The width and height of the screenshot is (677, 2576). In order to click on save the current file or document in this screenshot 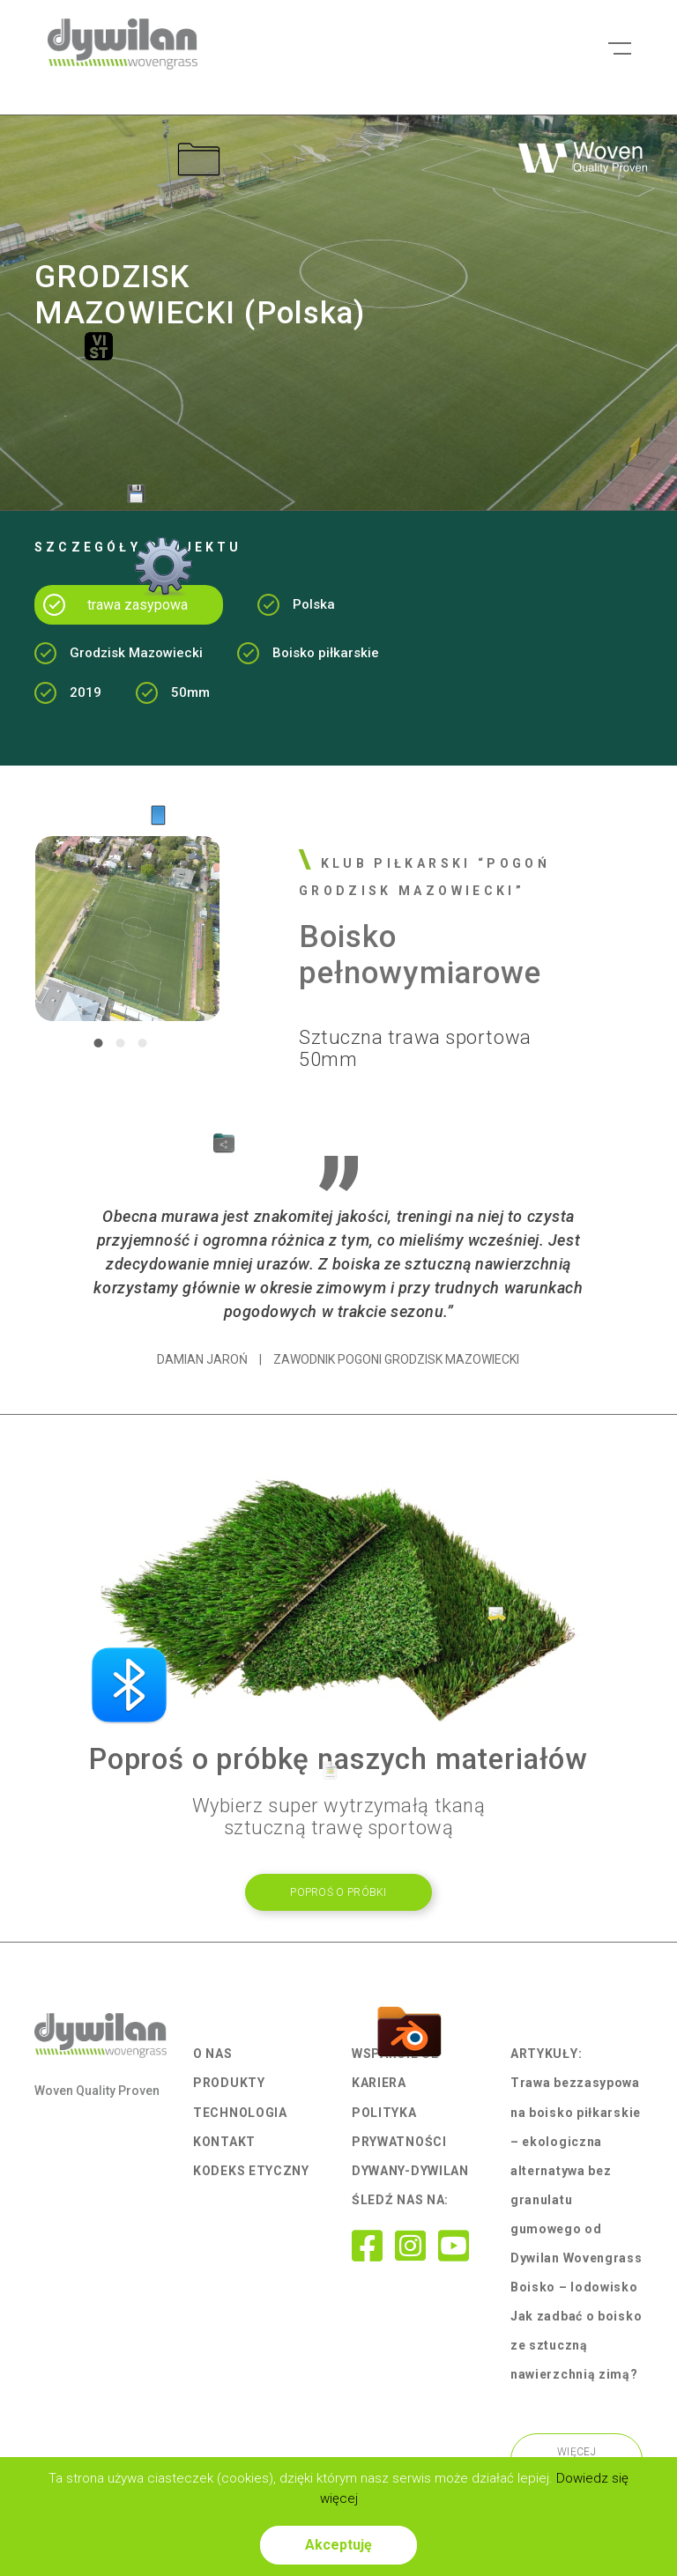, I will do `click(136, 493)`.